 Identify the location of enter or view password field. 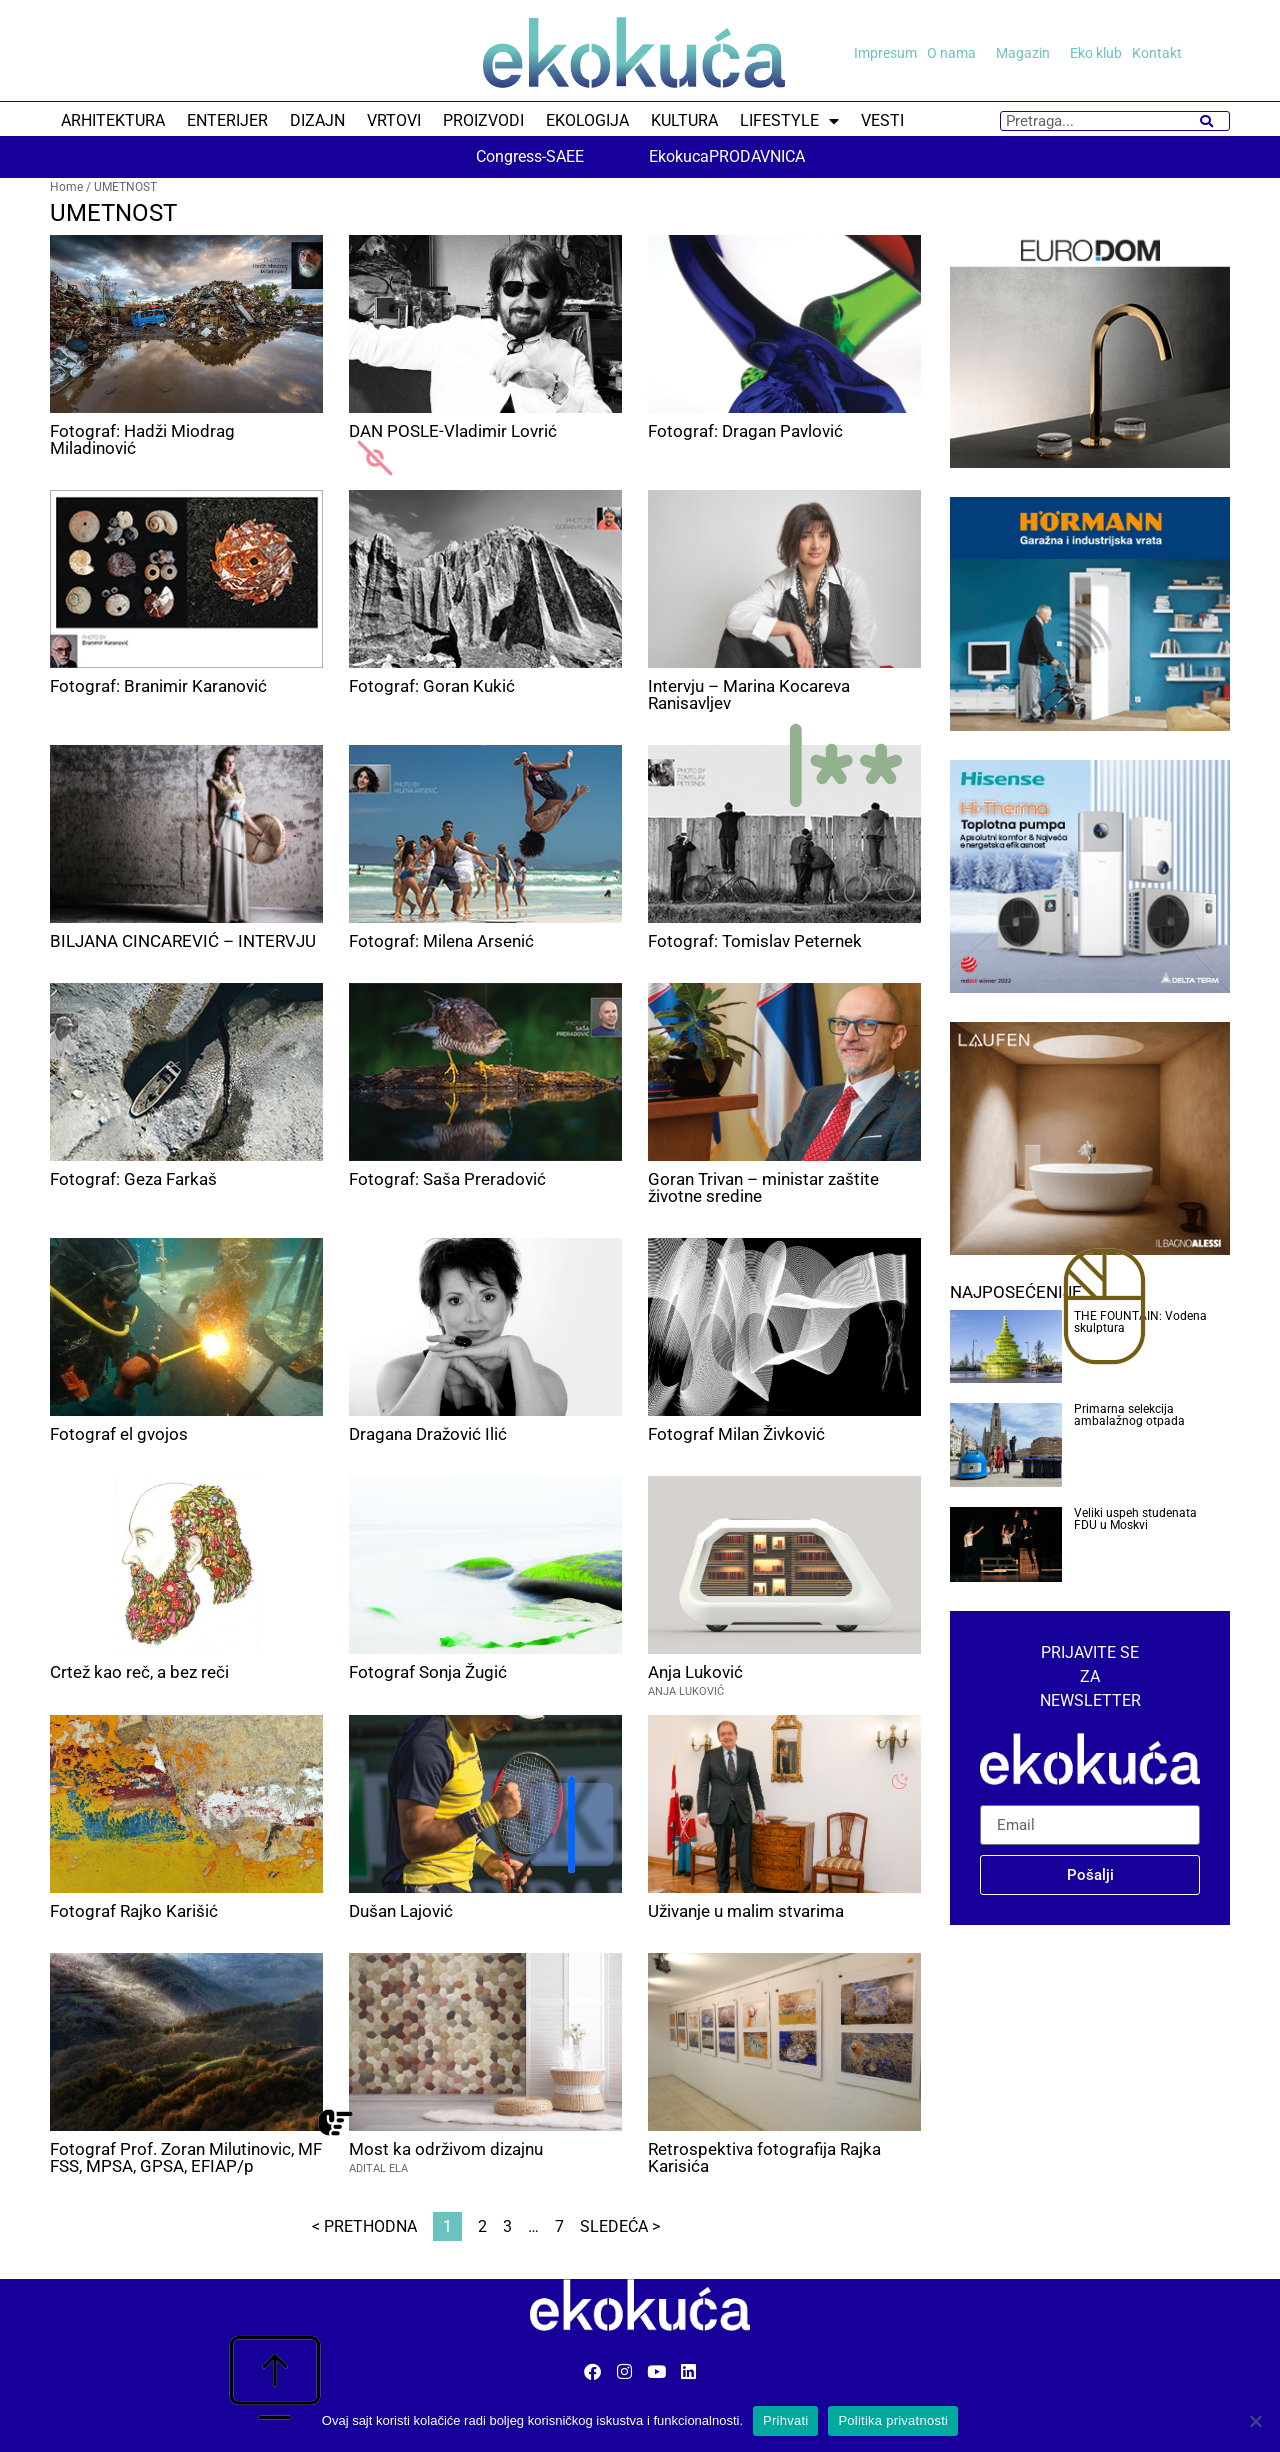
(841, 765).